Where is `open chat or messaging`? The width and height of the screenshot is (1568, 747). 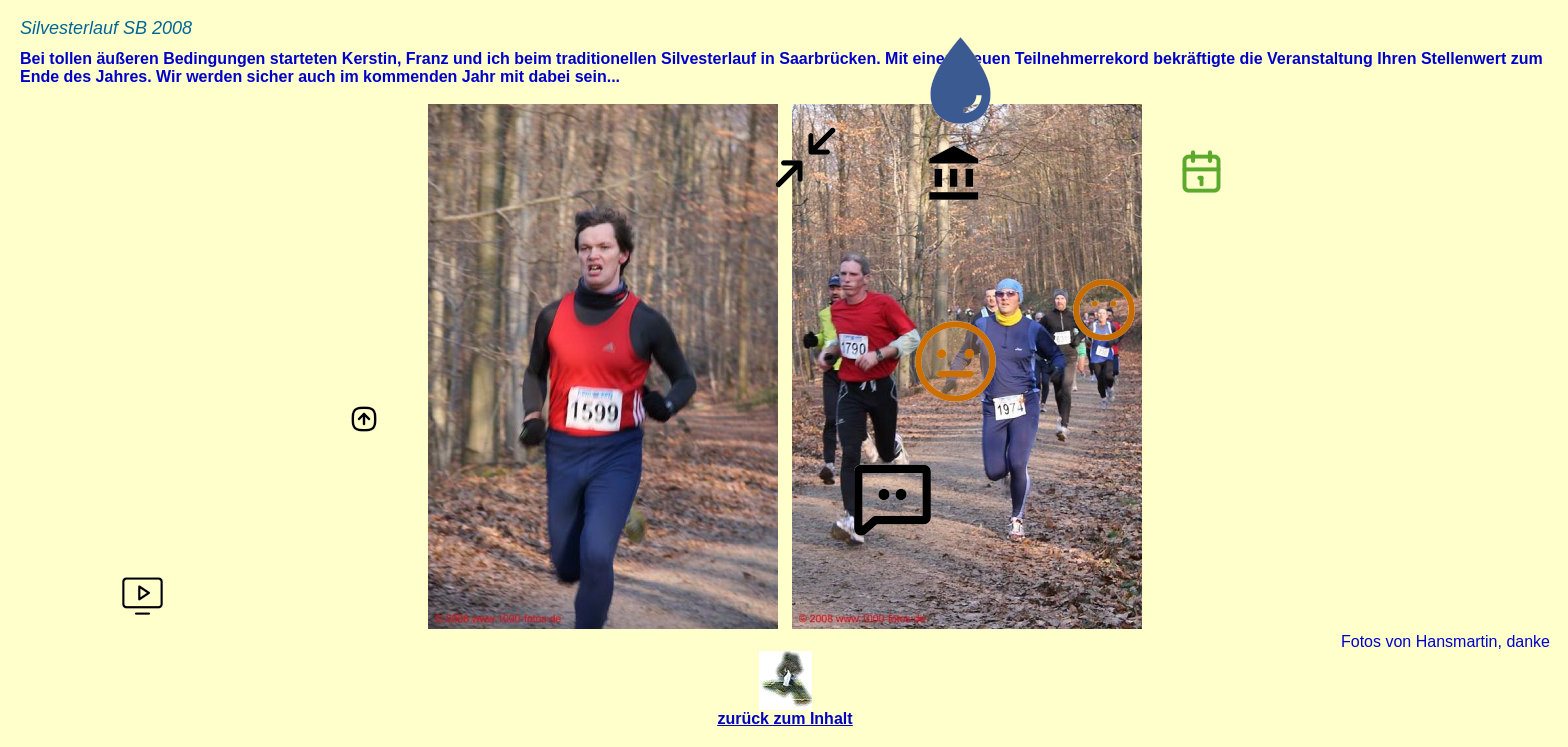
open chat or messaging is located at coordinates (892, 494).